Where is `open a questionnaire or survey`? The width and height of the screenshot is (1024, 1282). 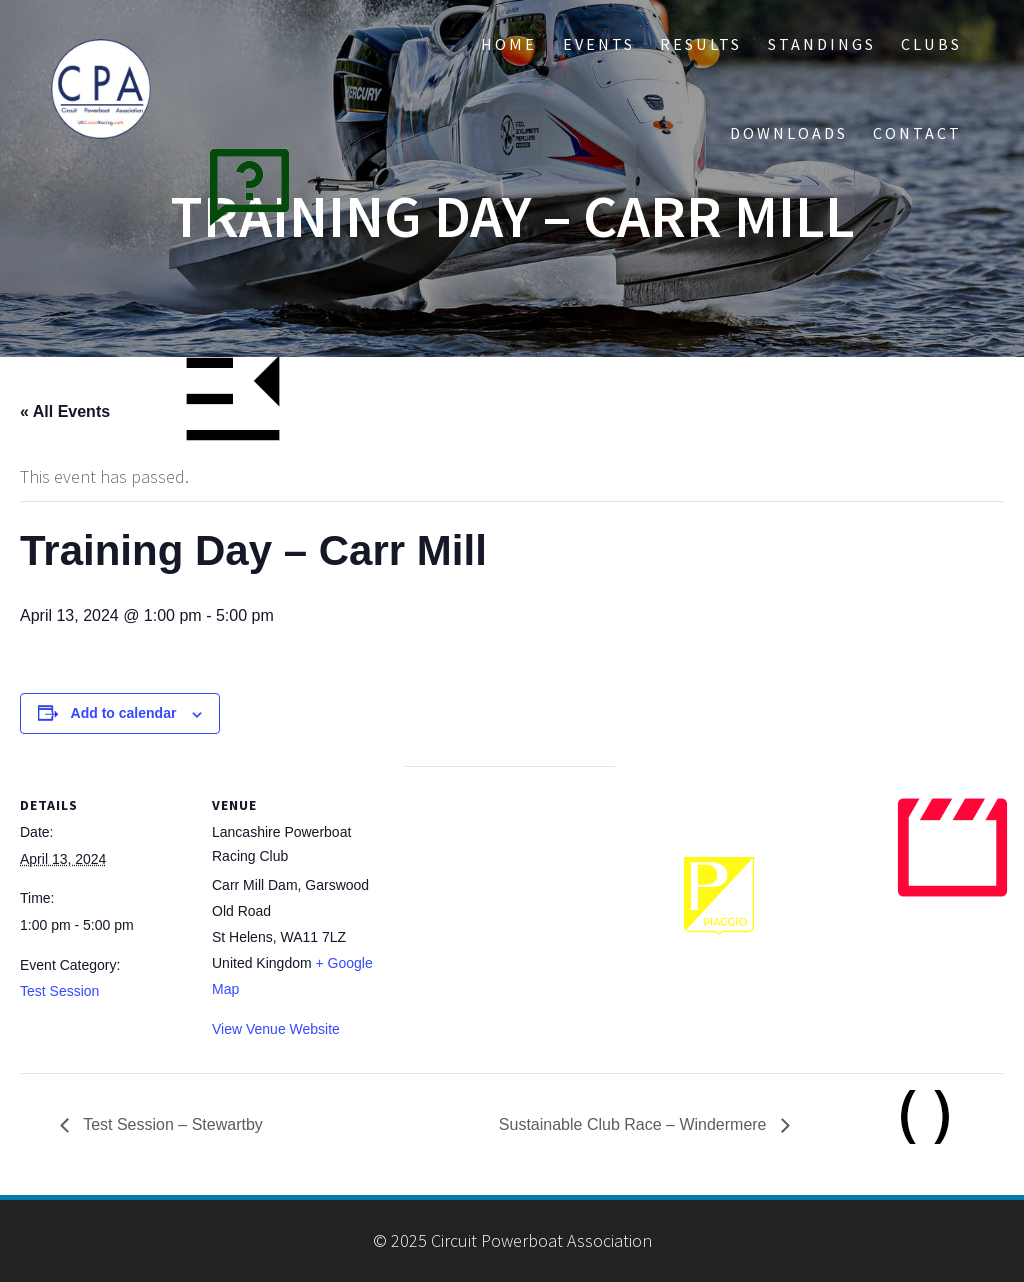 open a questionnaire or survey is located at coordinates (249, 184).